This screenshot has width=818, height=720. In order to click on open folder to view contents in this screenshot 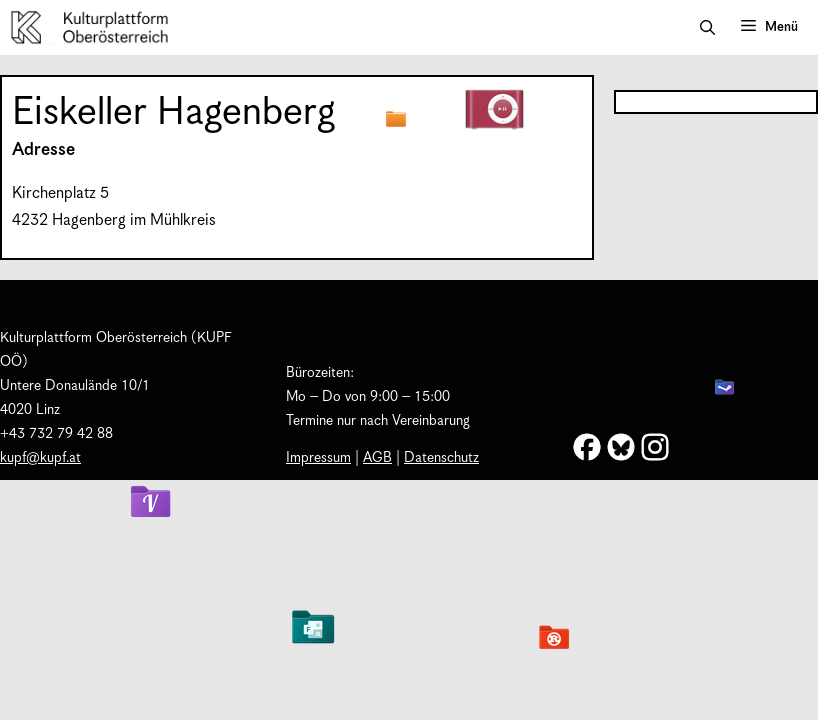, I will do `click(396, 119)`.